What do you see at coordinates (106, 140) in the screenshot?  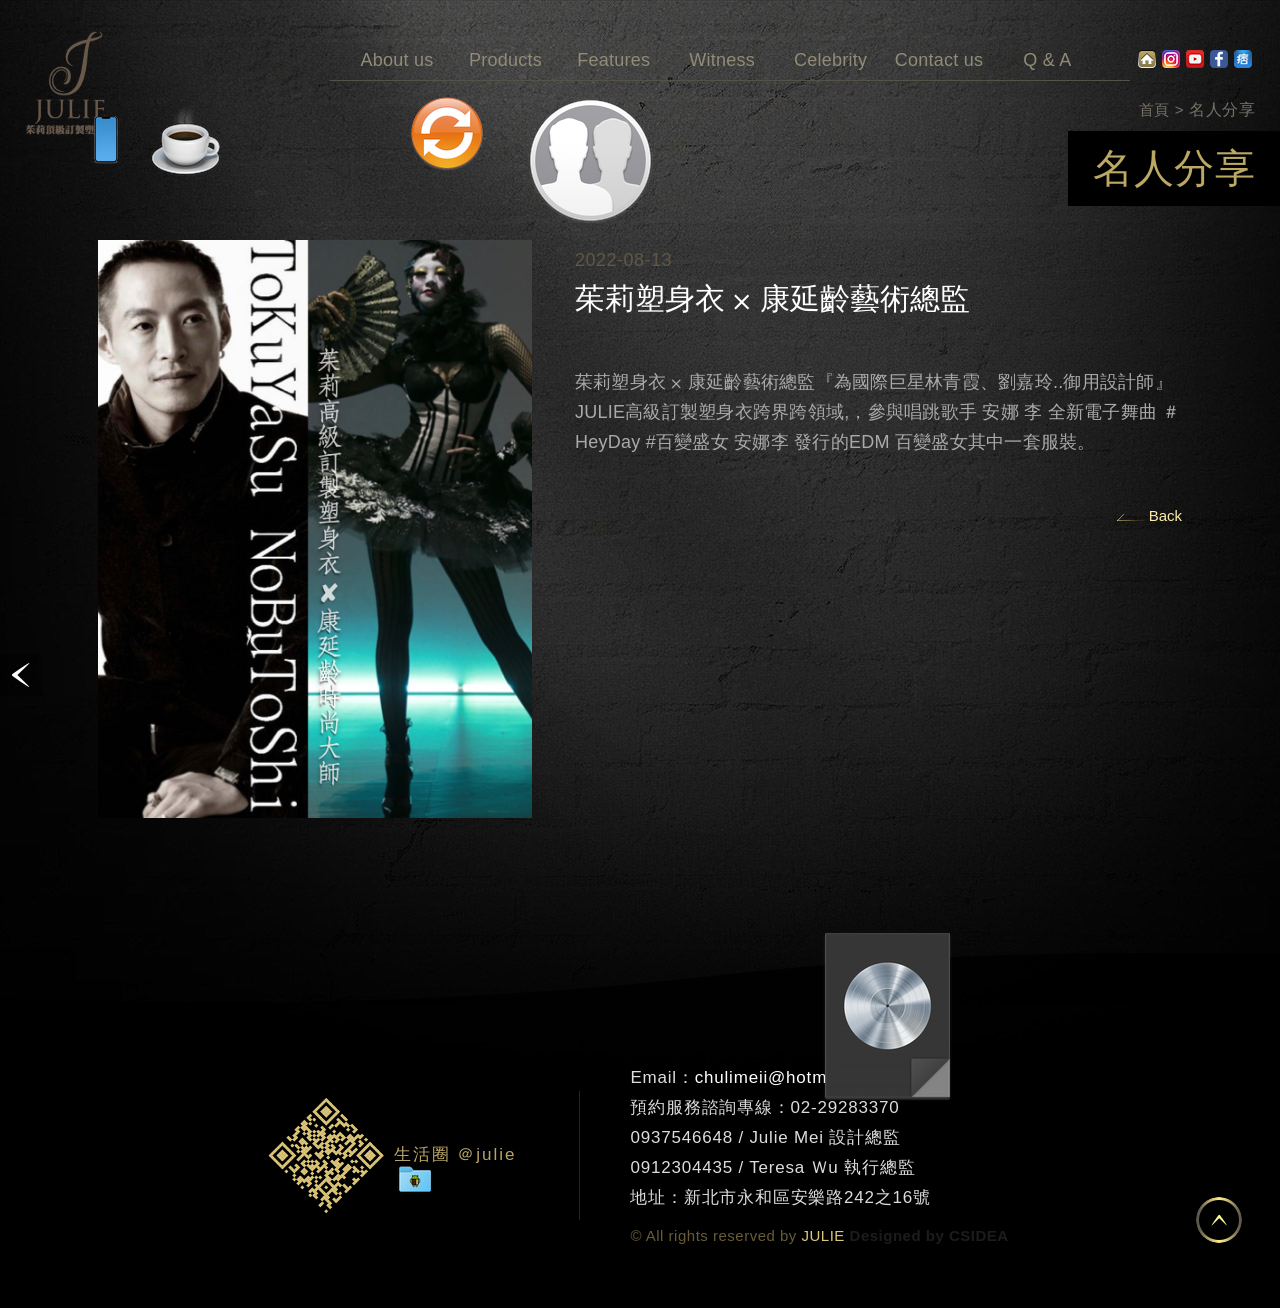 I see `indicates a connected iPhone device` at bounding box center [106, 140].